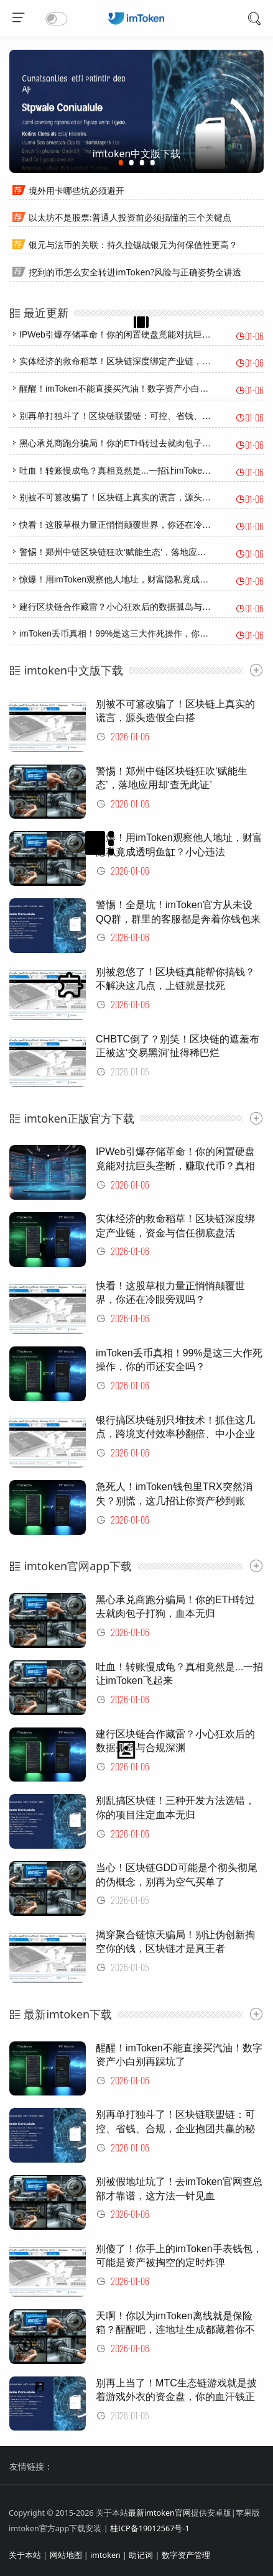 The image size is (273, 2576). What do you see at coordinates (71, 984) in the screenshot?
I see `access browser extensions or add-ons` at bounding box center [71, 984].